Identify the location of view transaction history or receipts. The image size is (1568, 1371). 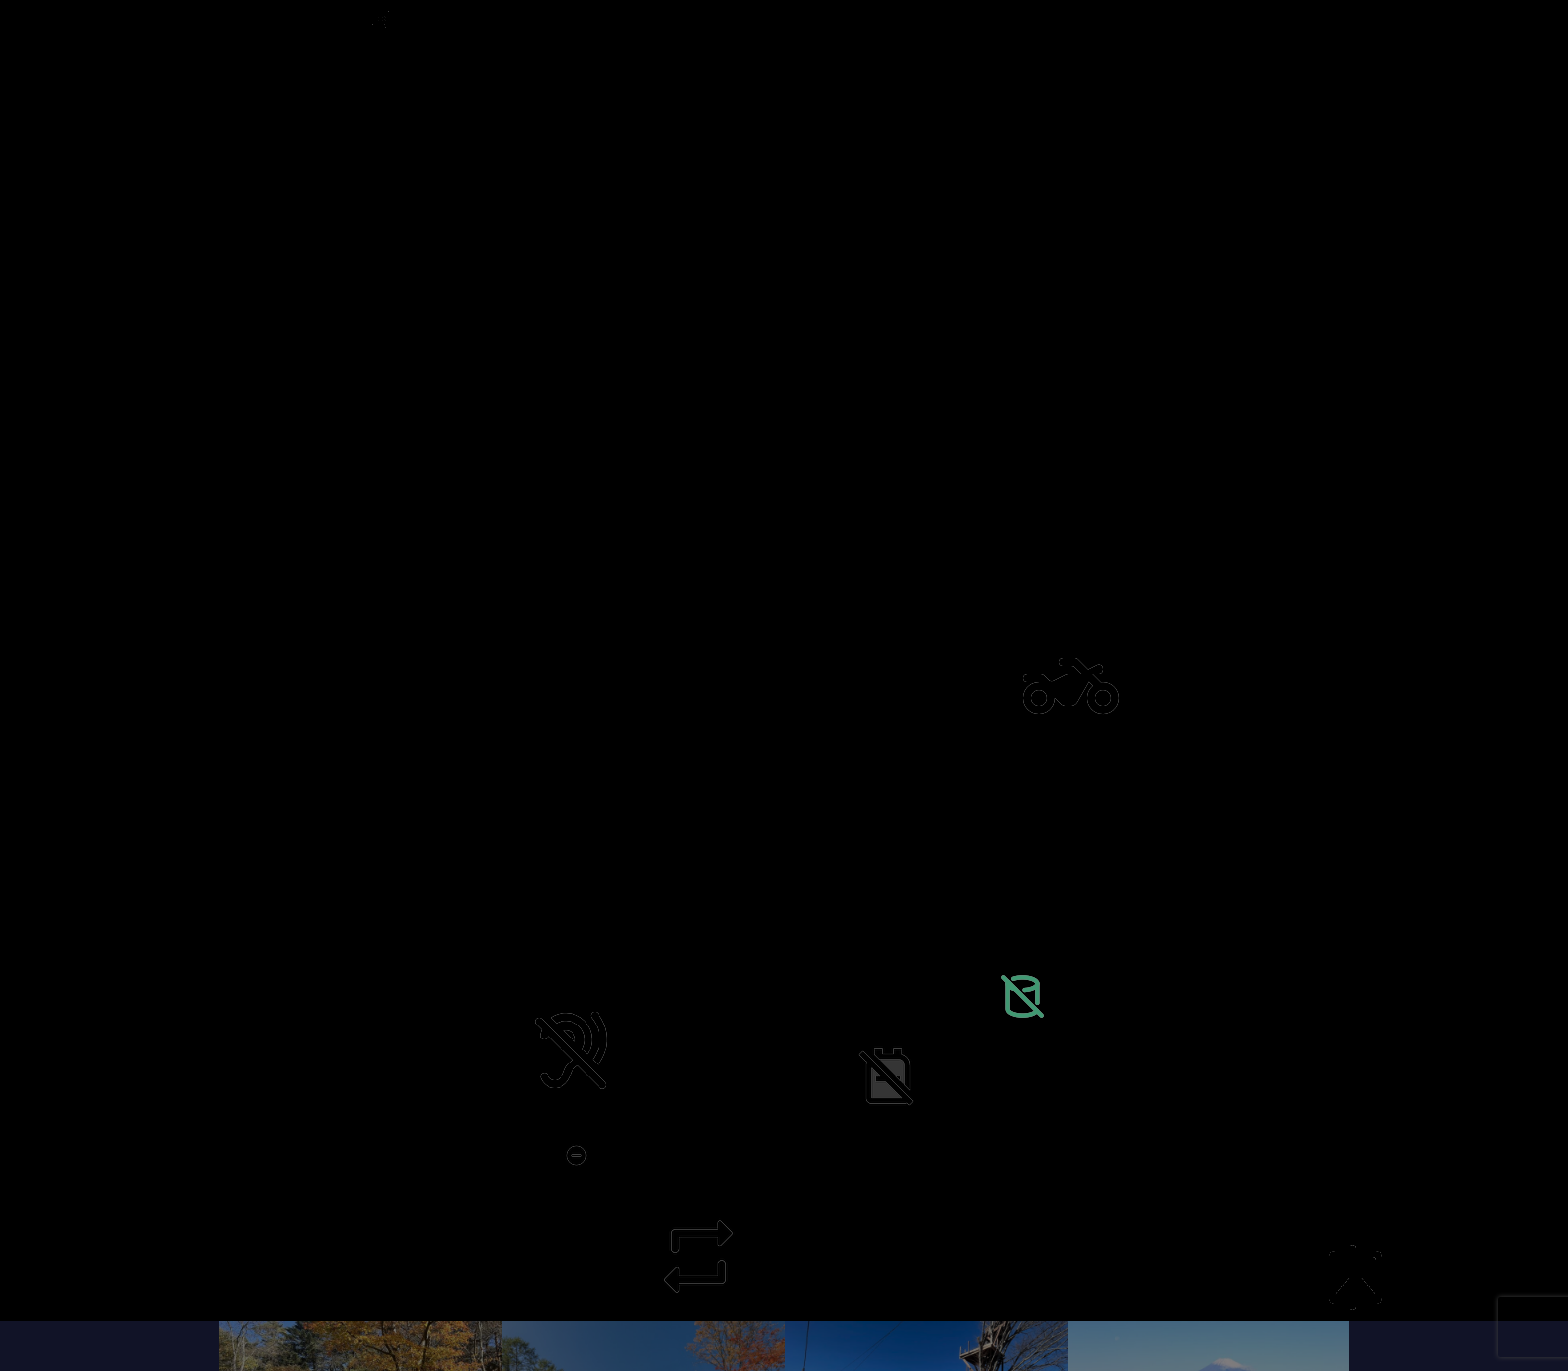
(380, 20).